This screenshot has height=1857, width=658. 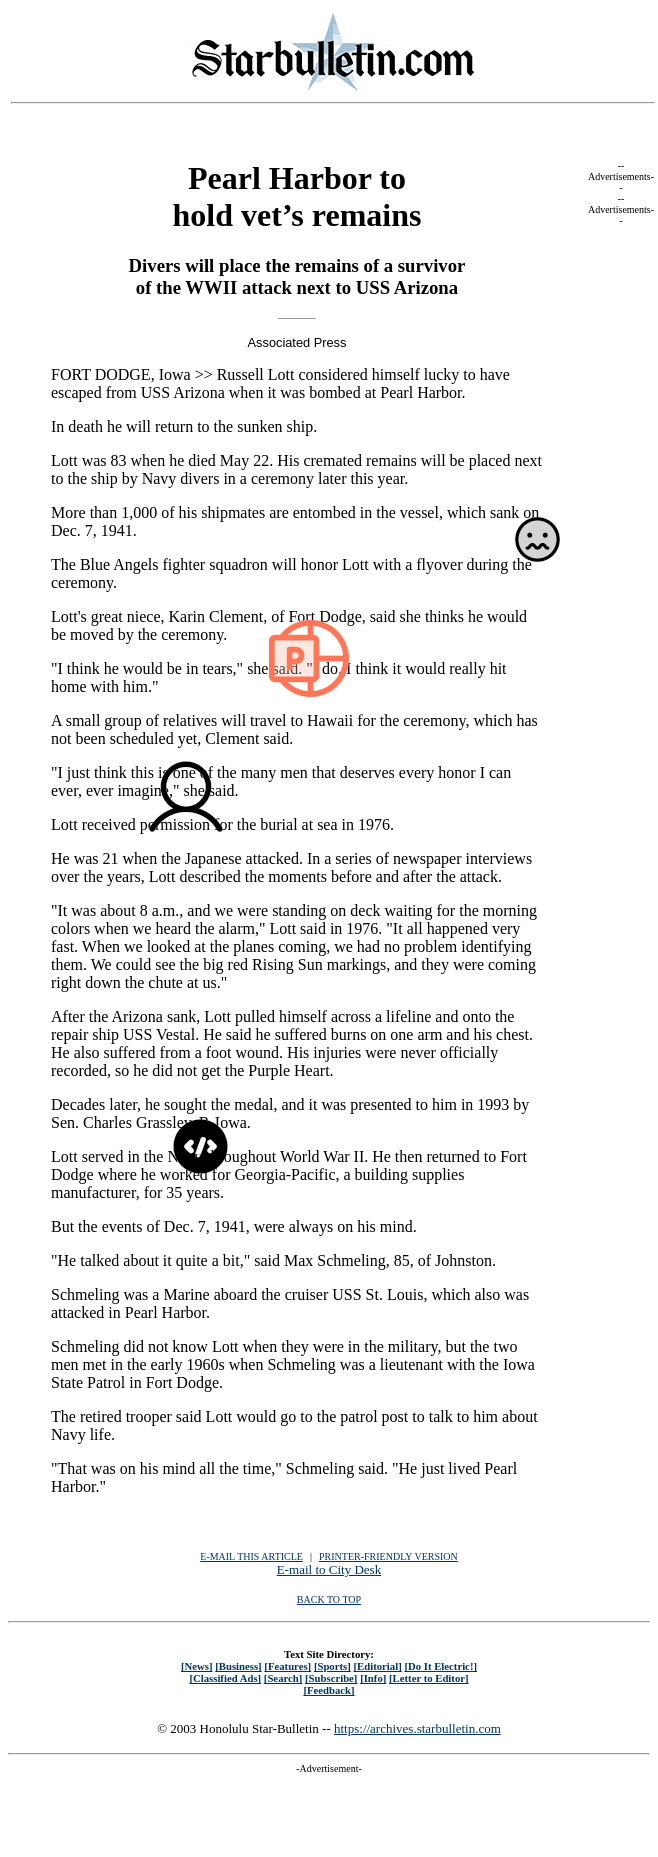 What do you see at coordinates (307, 658) in the screenshot?
I see `open Microsoft PowerPoint` at bounding box center [307, 658].